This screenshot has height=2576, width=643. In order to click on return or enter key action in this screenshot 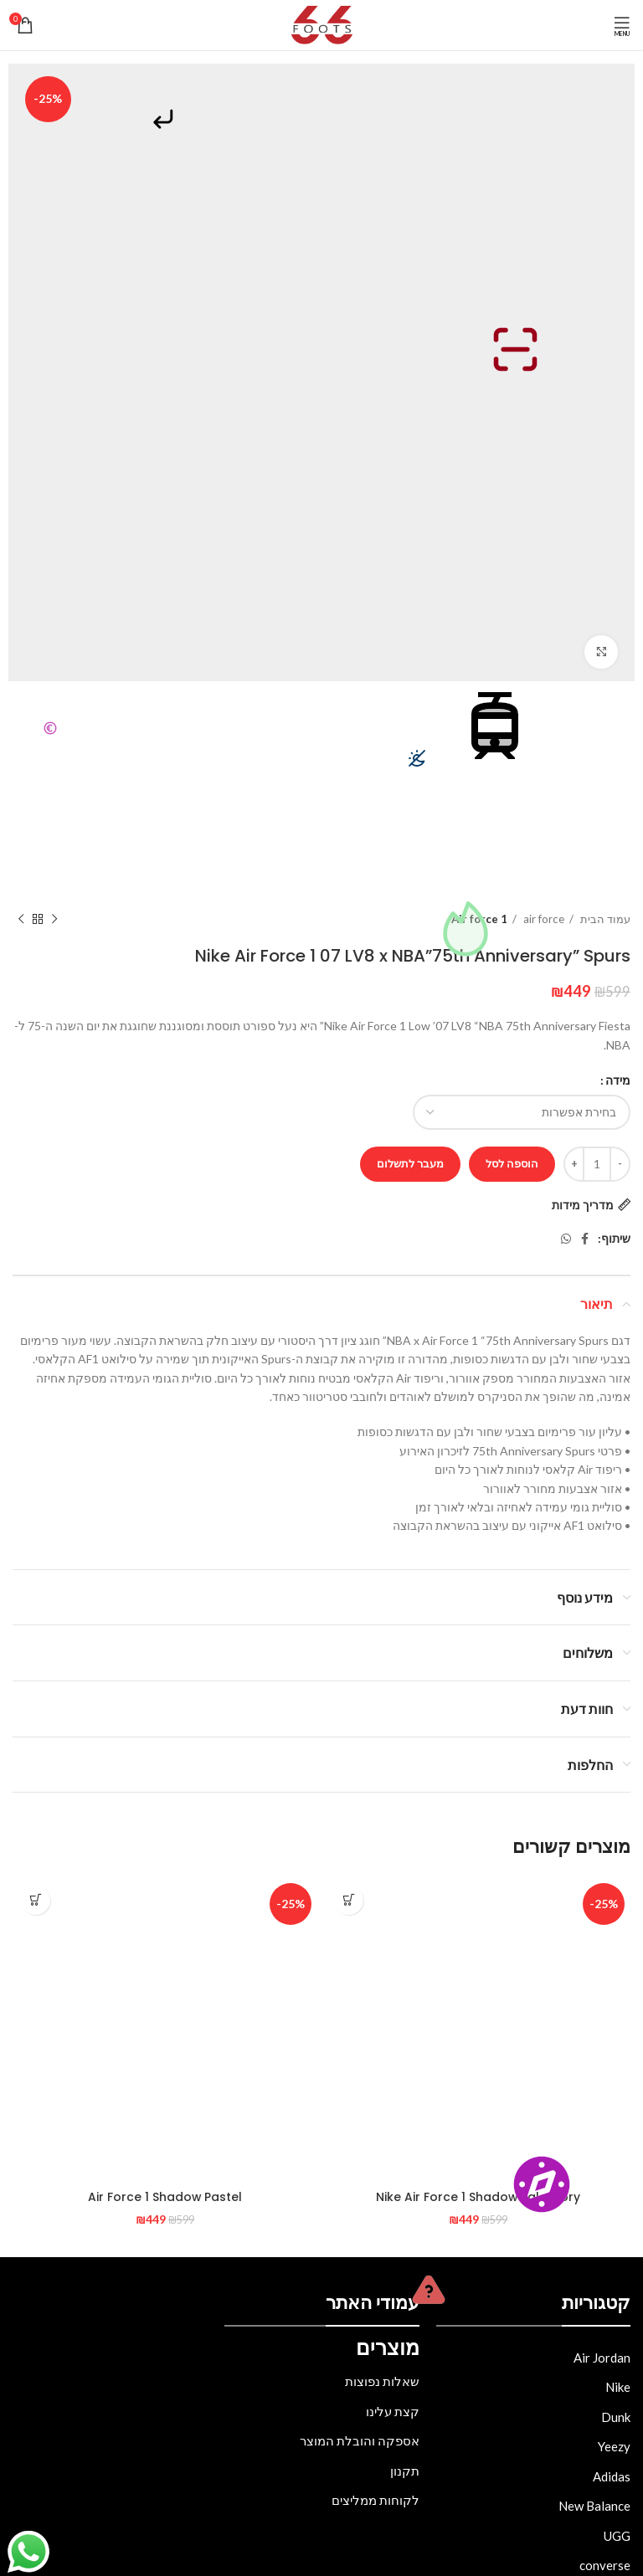, I will do `click(163, 118)`.